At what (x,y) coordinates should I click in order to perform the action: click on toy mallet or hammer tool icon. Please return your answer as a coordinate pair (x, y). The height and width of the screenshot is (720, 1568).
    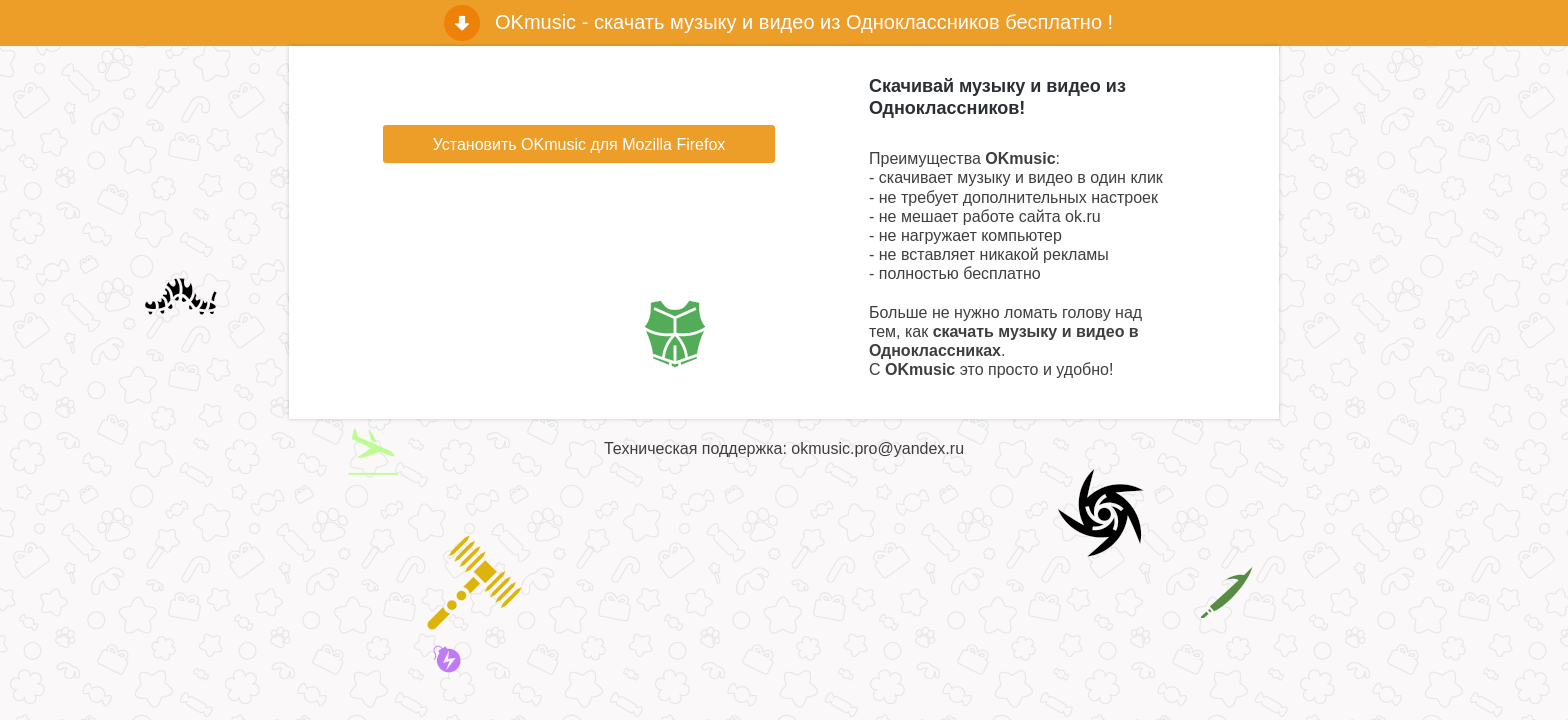
    Looking at the image, I should click on (474, 582).